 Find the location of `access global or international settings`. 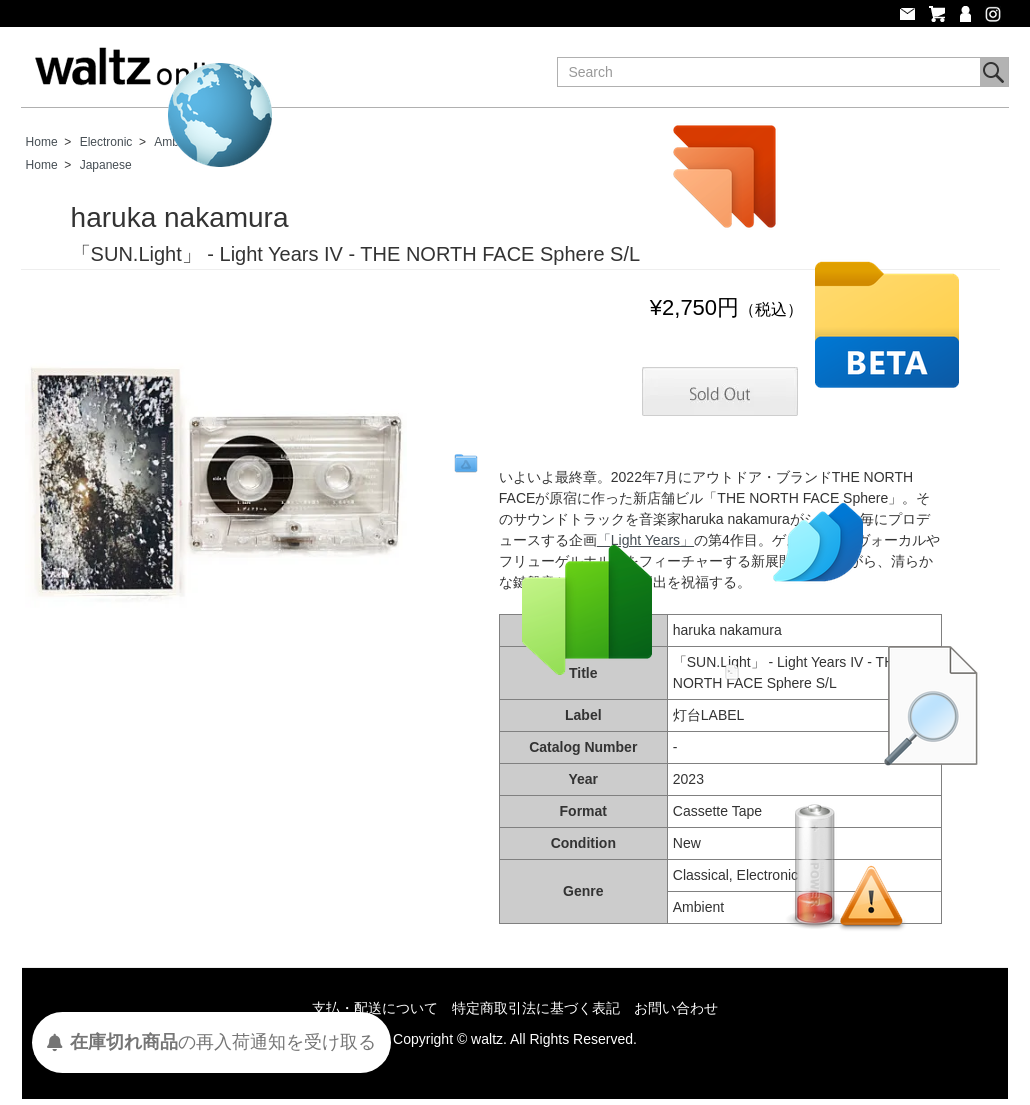

access global or international settings is located at coordinates (220, 115).